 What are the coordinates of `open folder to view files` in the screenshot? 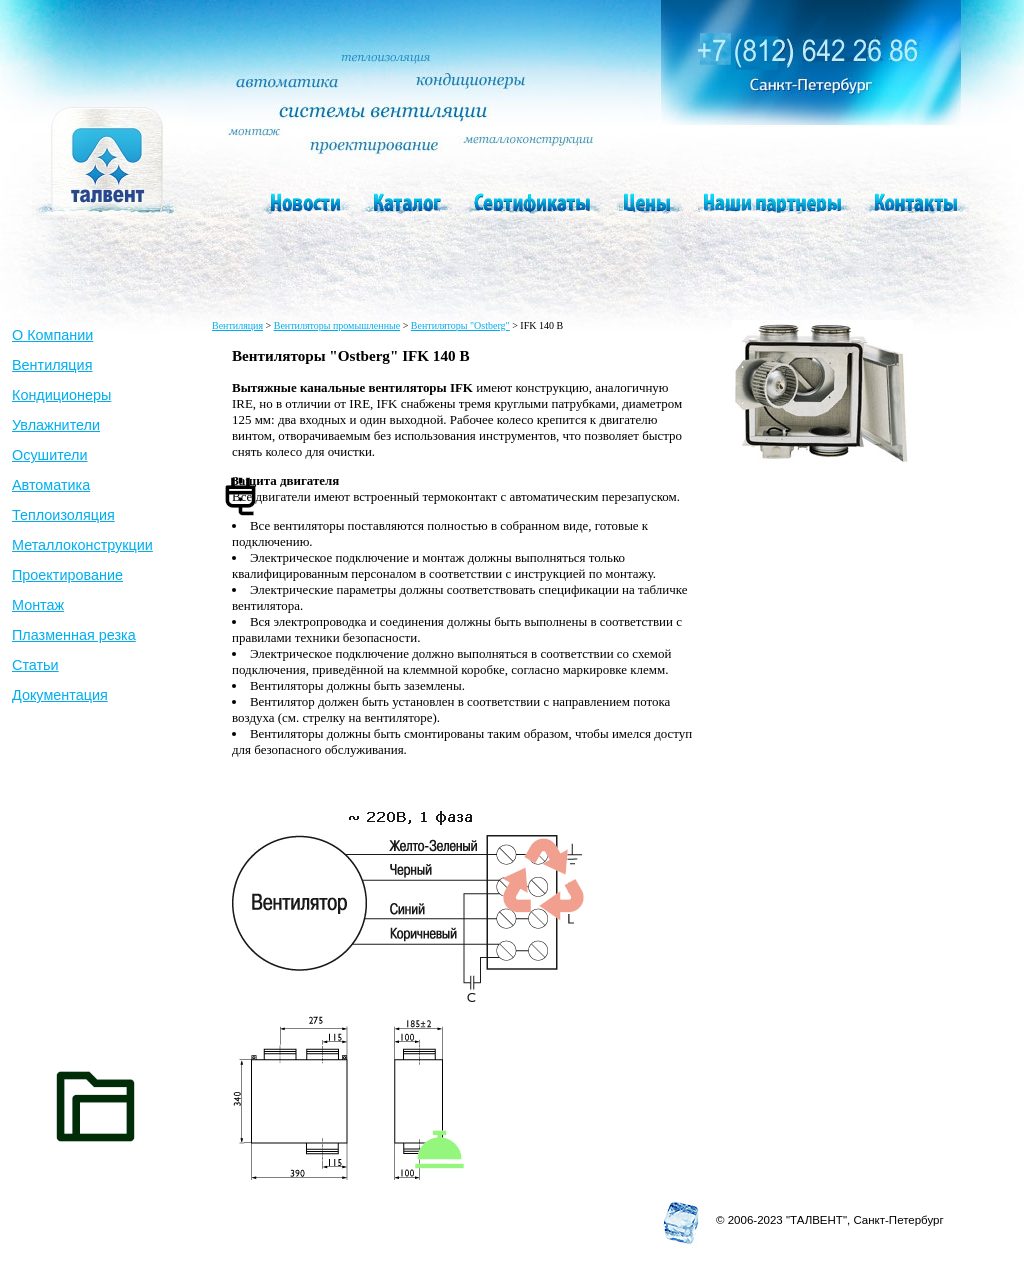 It's located at (95, 1106).